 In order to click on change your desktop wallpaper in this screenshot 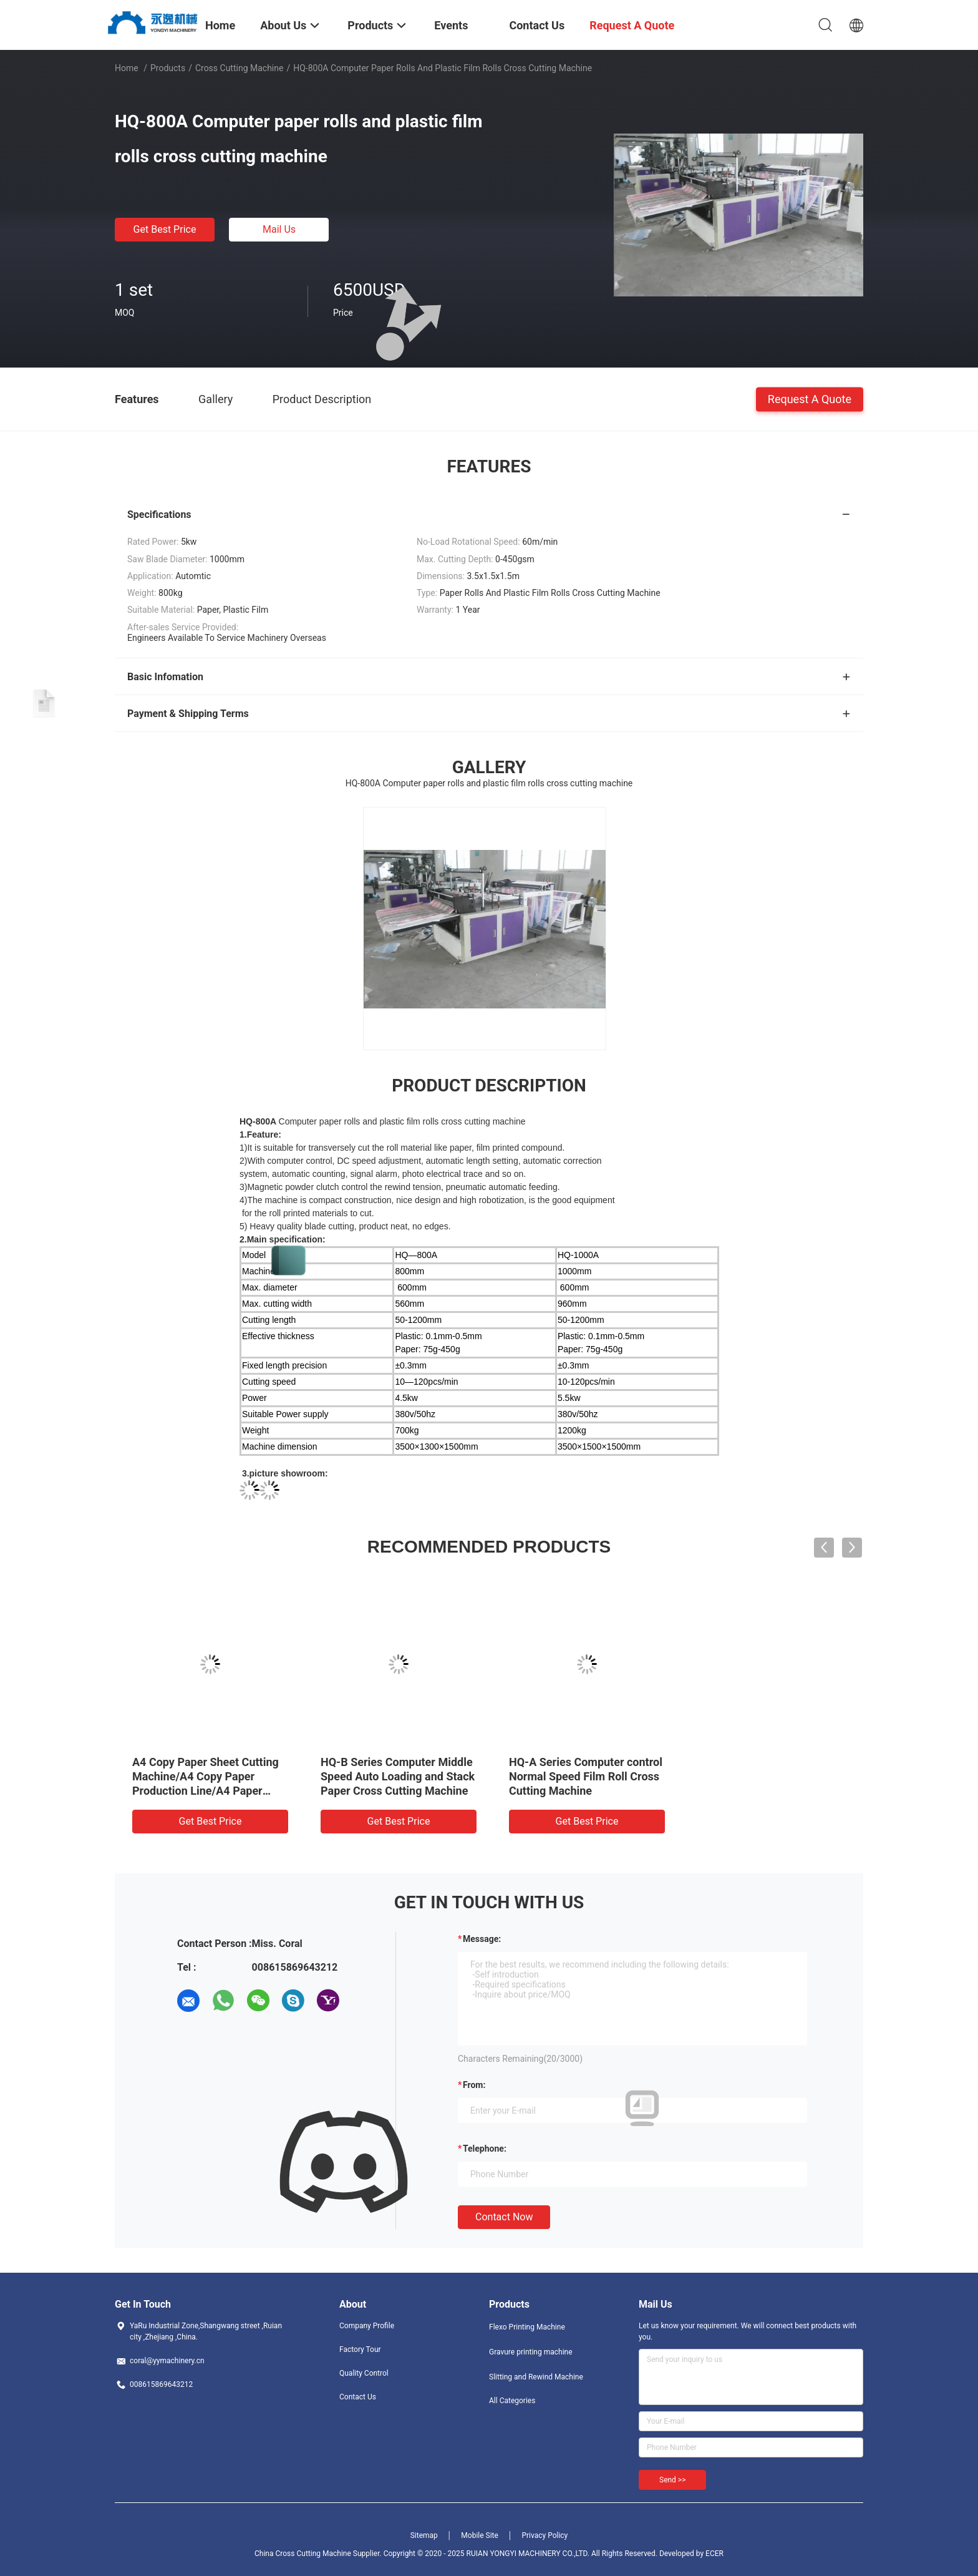, I will do `click(642, 2107)`.